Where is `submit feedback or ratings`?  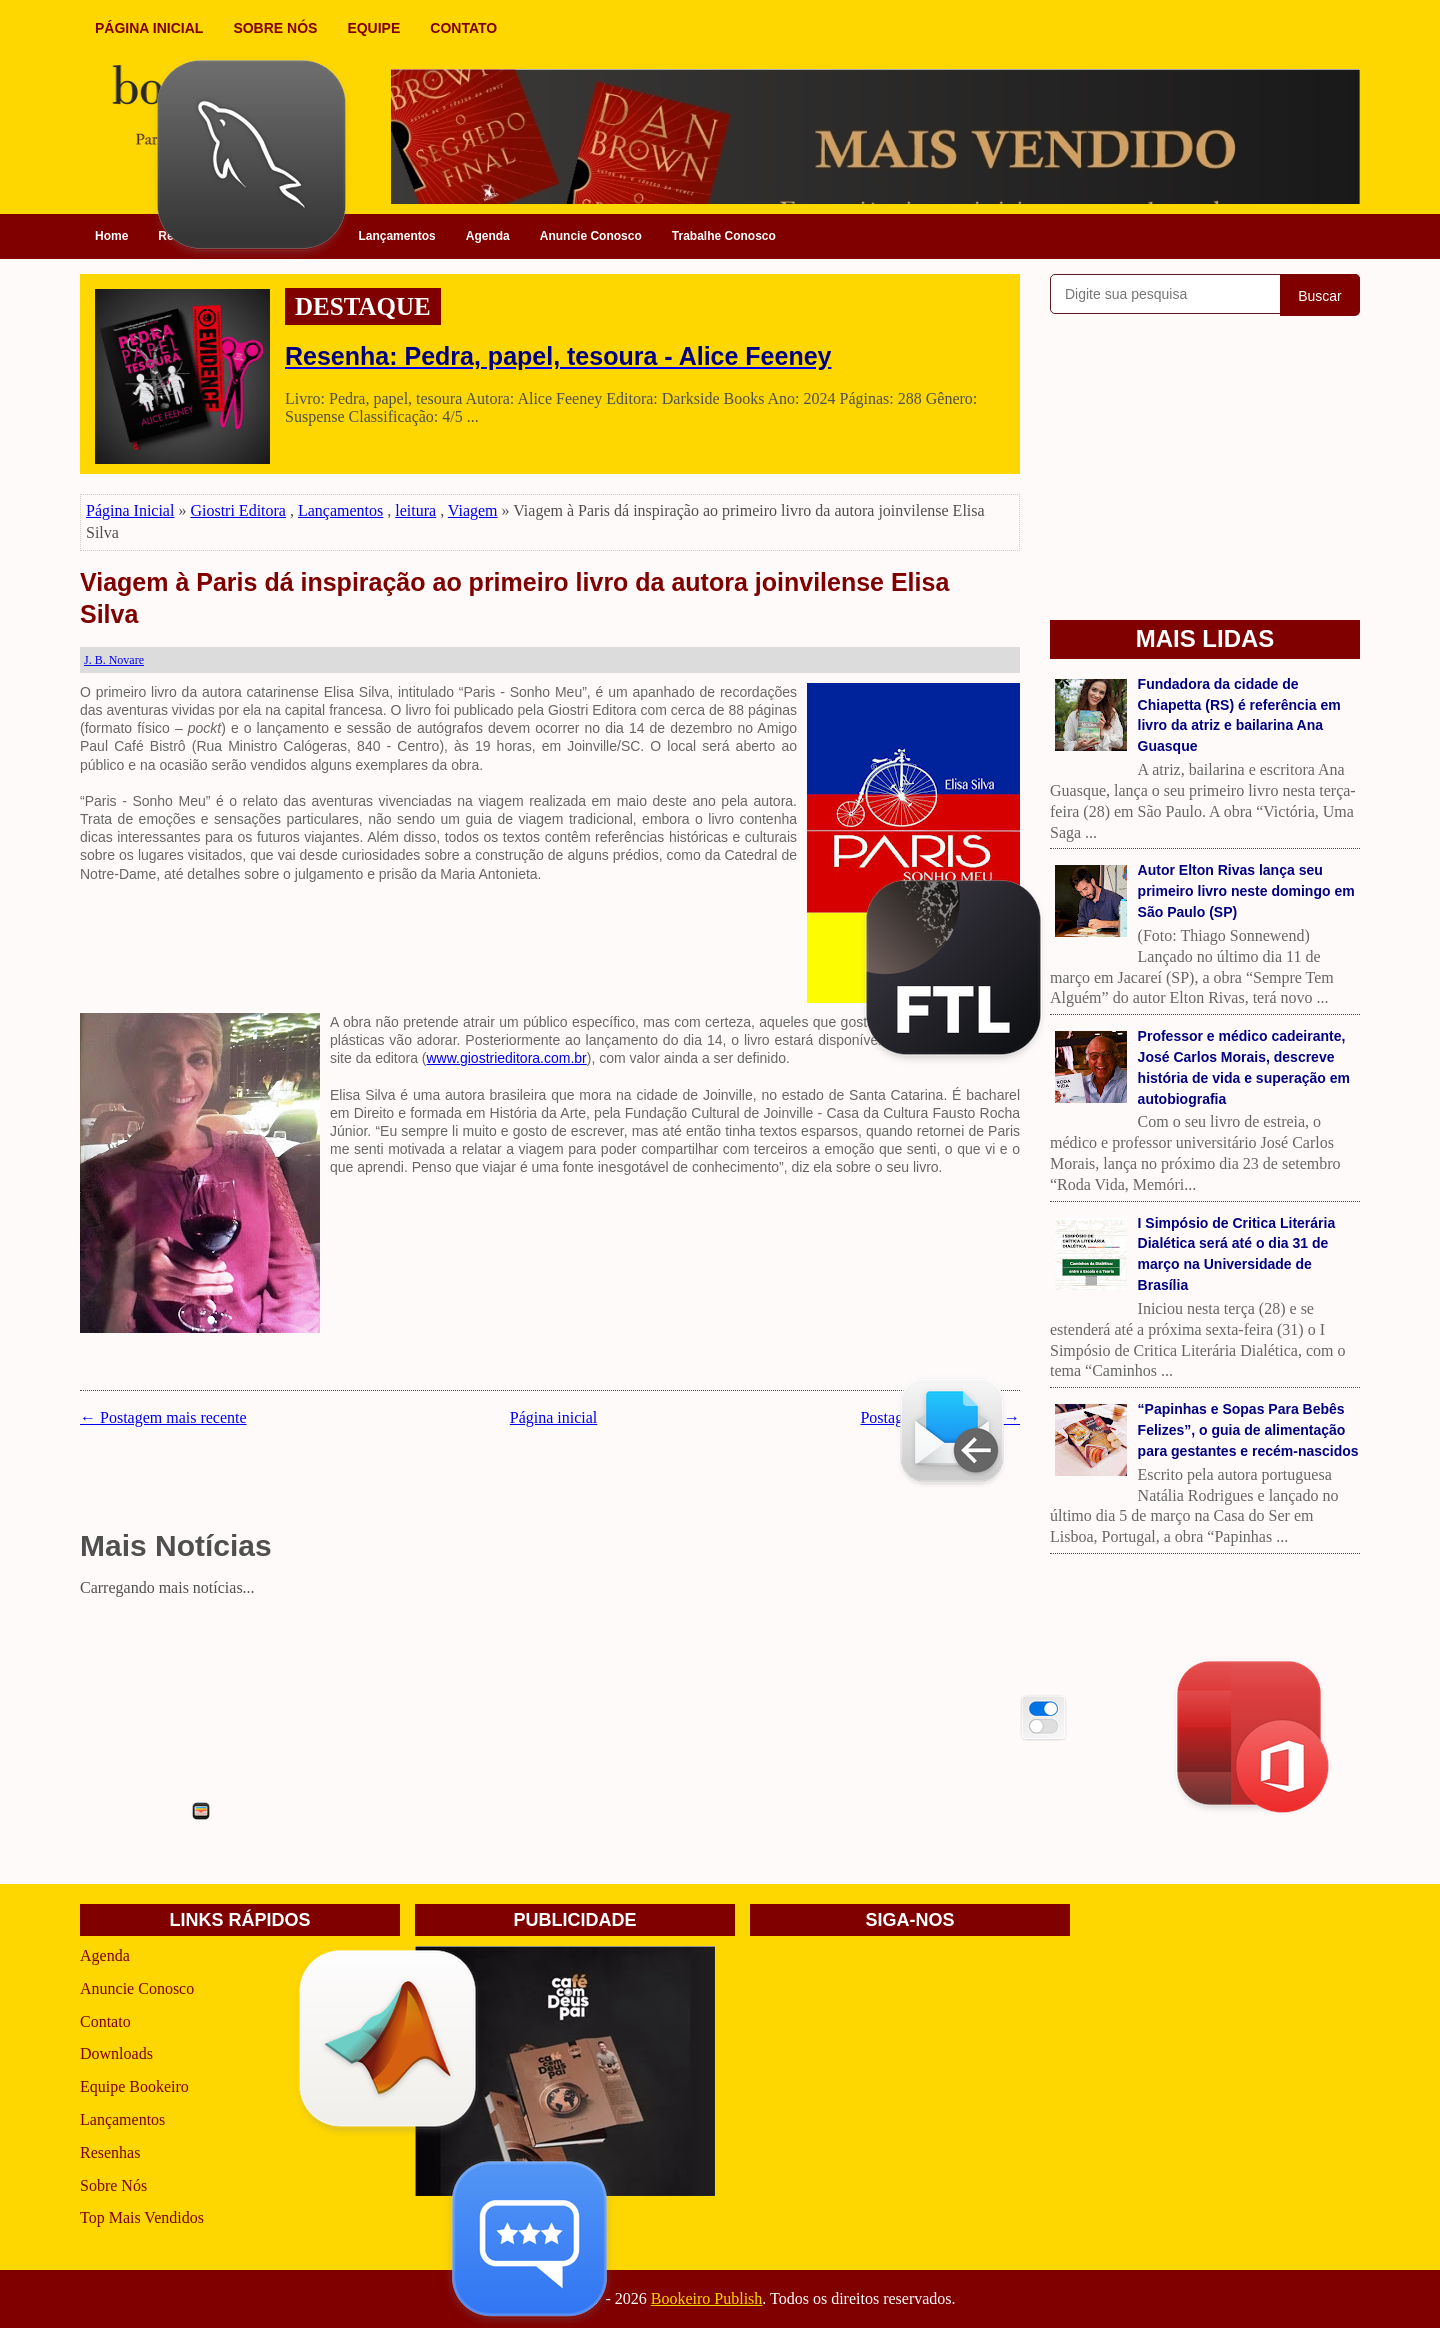
submit feedback or ratings is located at coordinates (529, 2241).